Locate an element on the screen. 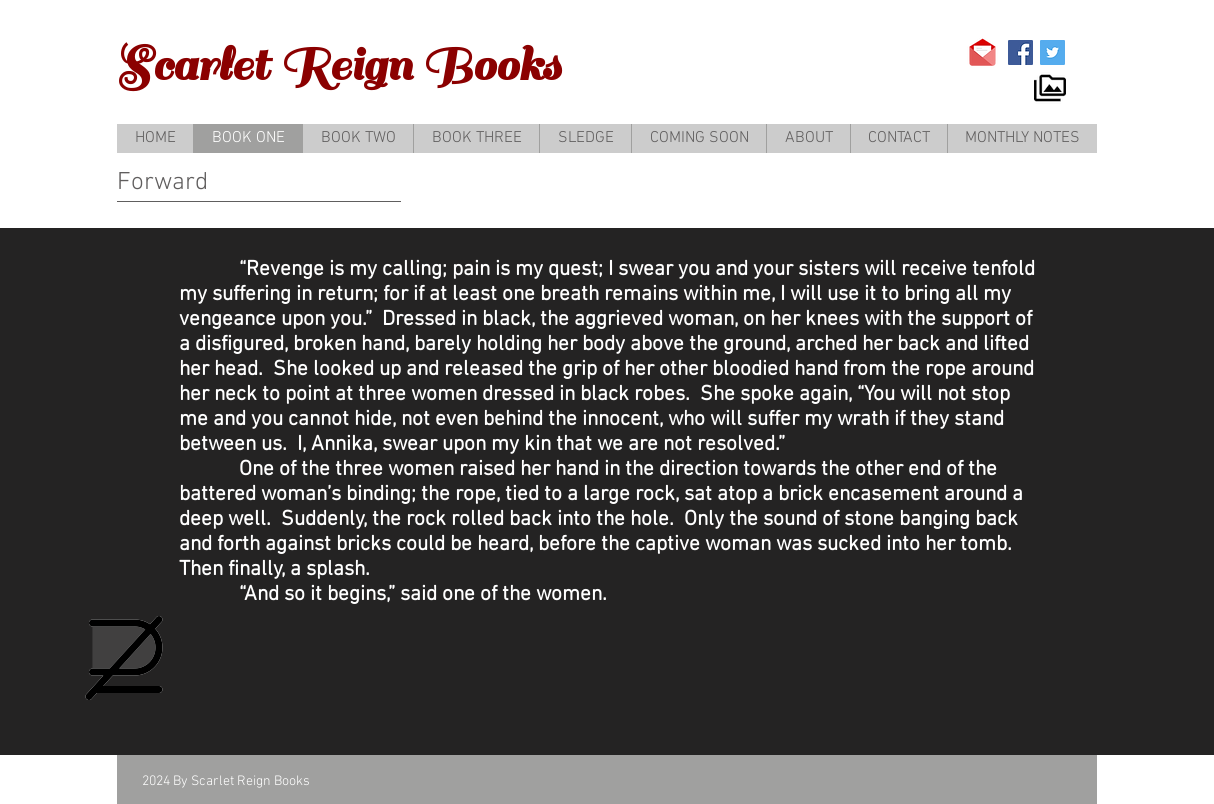 The height and width of the screenshot is (804, 1214). indicates set is not a superset of another in mathematical notation is located at coordinates (124, 658).